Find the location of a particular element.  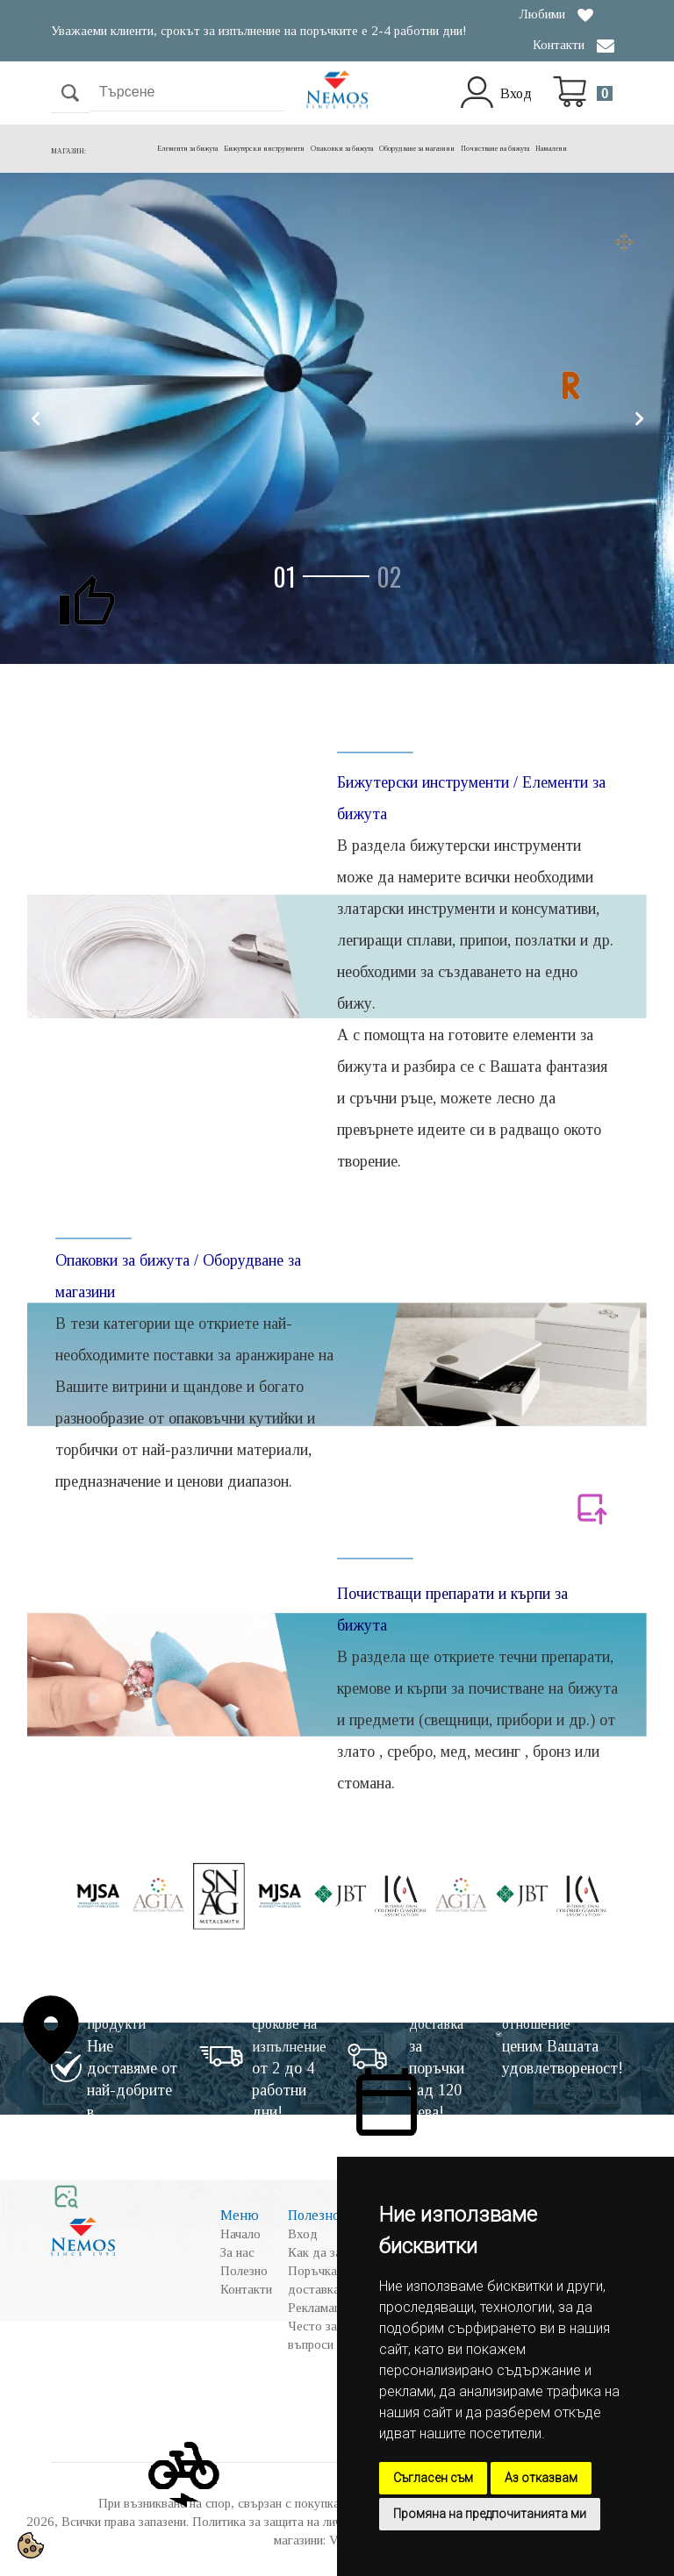

upload a book or document is located at coordinates (592, 1508).